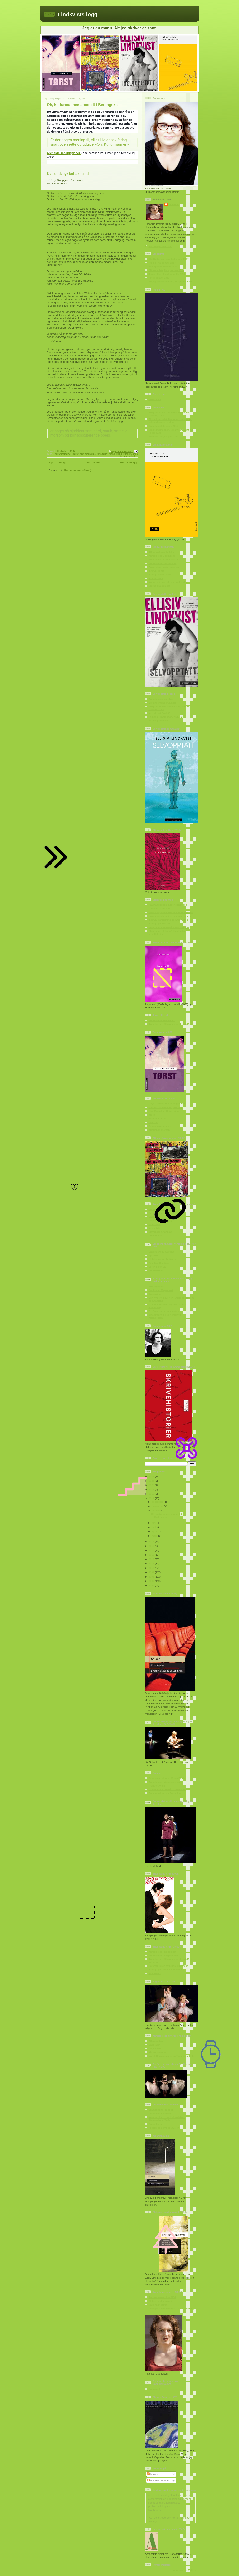 Image resolution: width=239 pixels, height=2576 pixels. What do you see at coordinates (211, 2054) in the screenshot?
I see `view time or clock settings` at bounding box center [211, 2054].